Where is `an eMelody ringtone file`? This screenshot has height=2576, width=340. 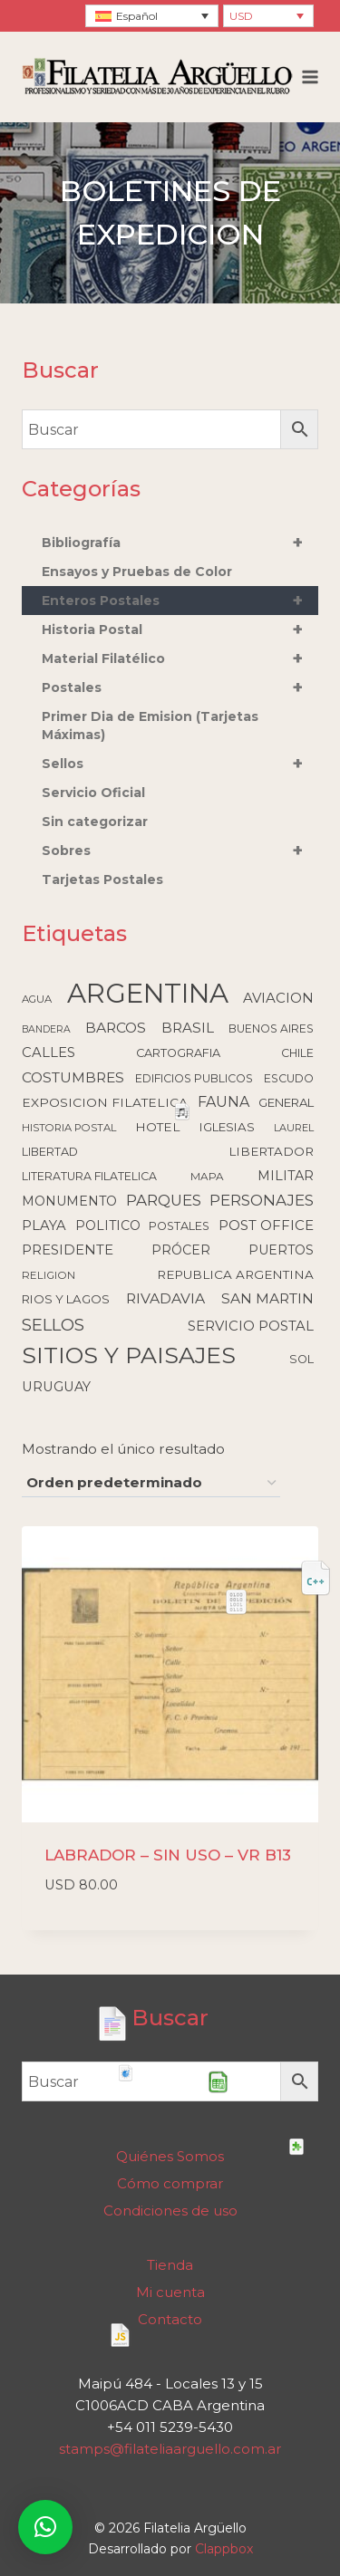 an eMelody ringtone file is located at coordinates (182, 1111).